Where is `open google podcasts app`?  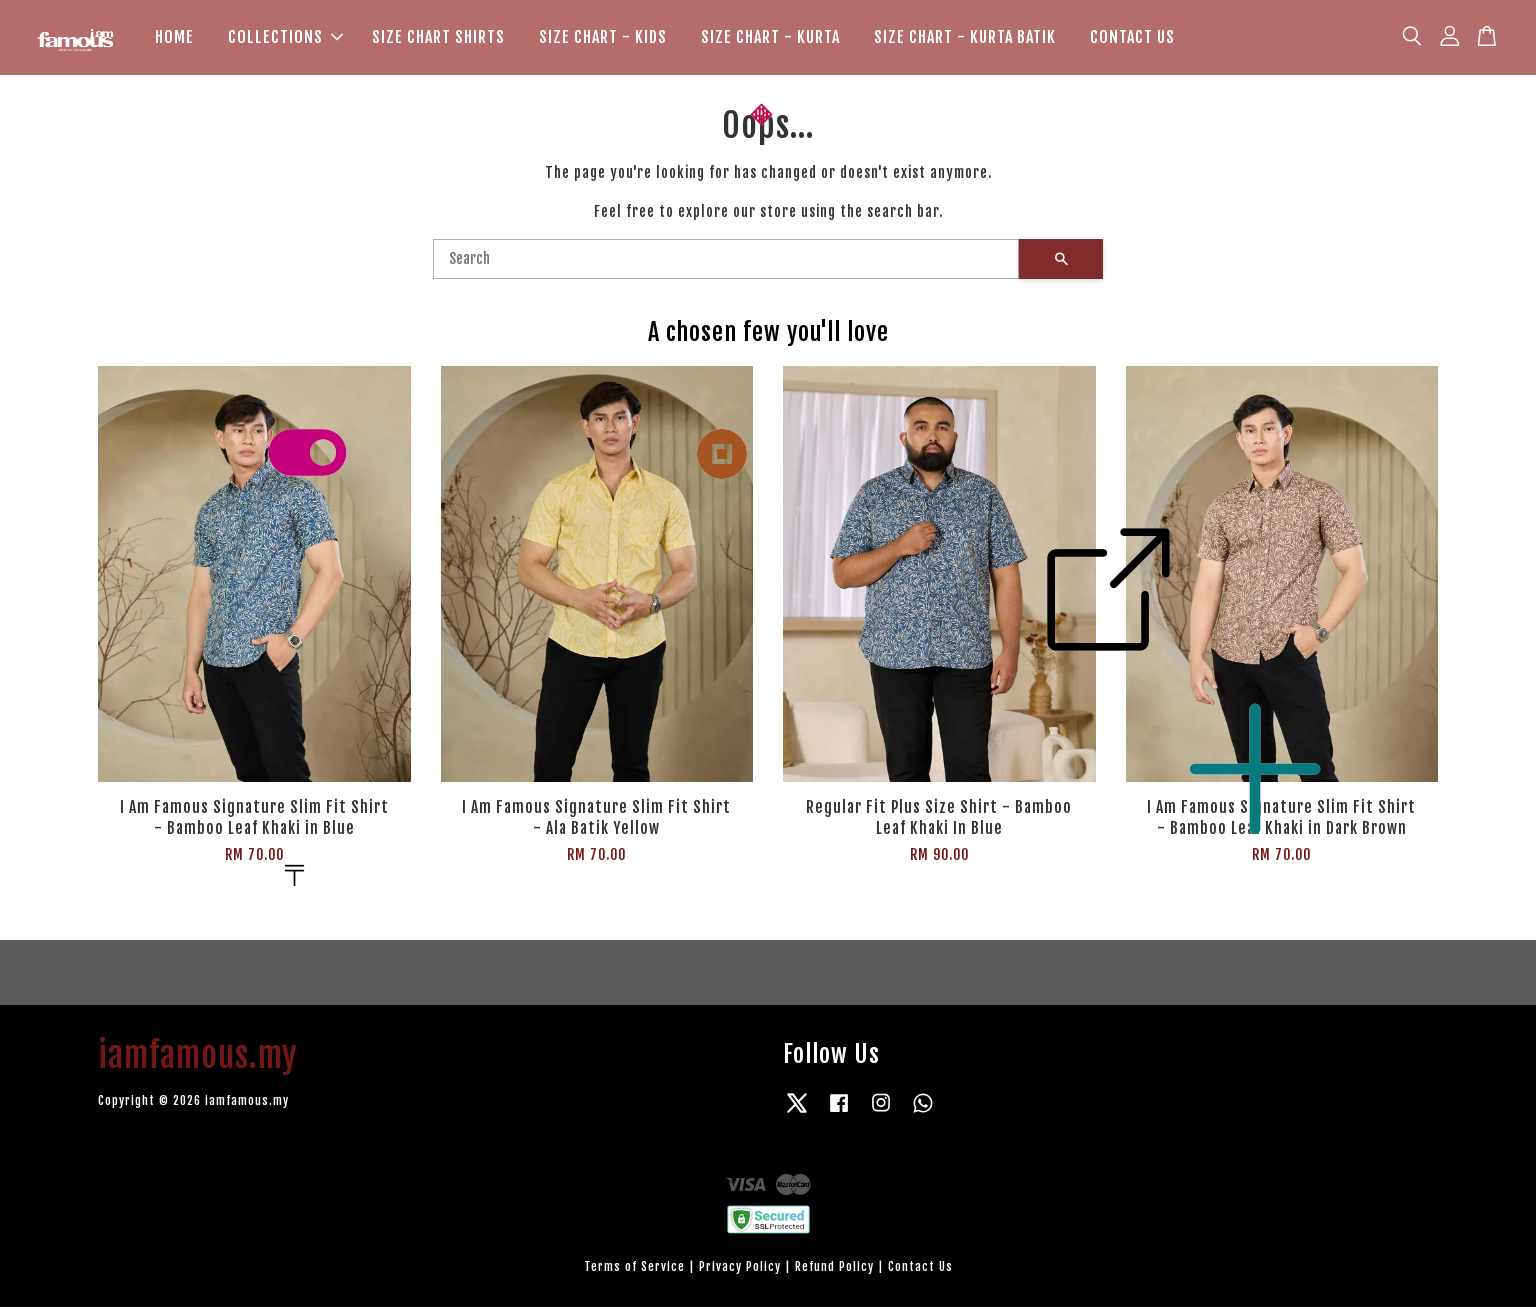
open google podcasts app is located at coordinates (761, 114).